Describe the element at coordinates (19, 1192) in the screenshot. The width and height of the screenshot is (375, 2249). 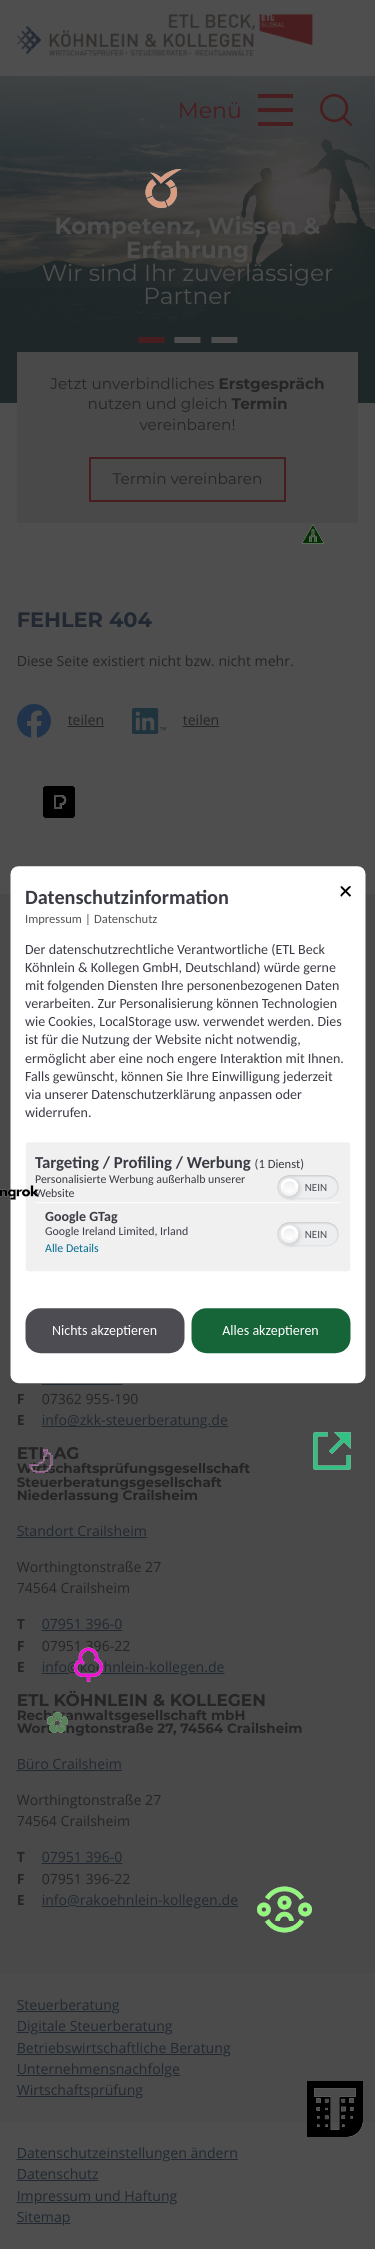
I see `ngrok service integration or connection` at that location.